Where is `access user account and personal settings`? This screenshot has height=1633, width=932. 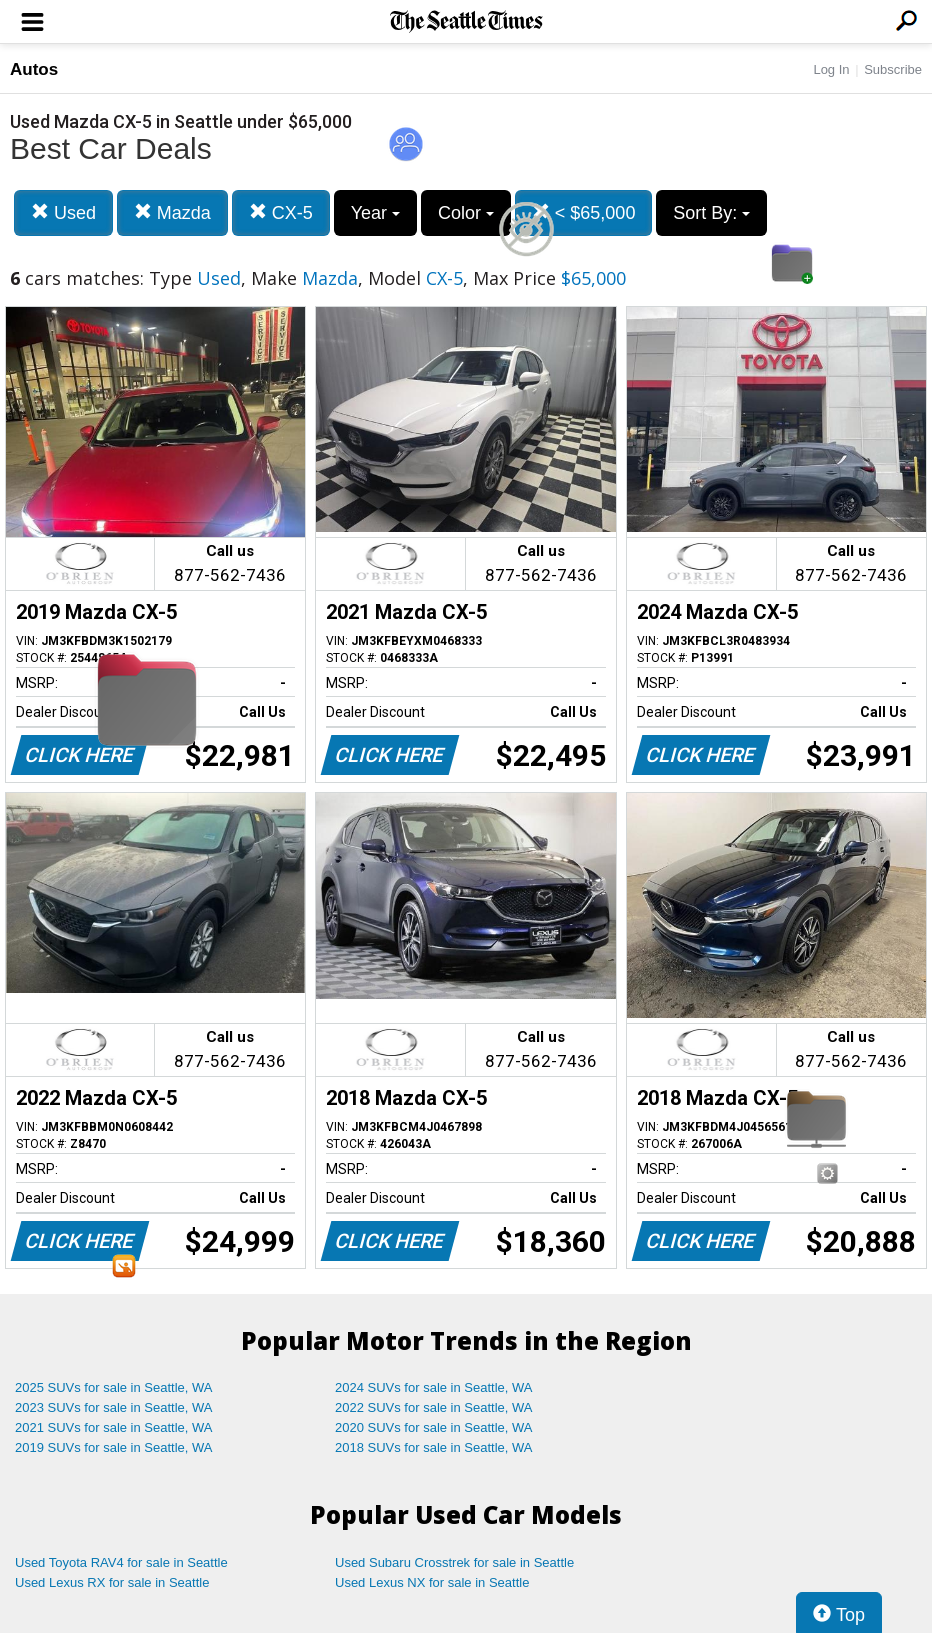 access user account and personal settings is located at coordinates (406, 144).